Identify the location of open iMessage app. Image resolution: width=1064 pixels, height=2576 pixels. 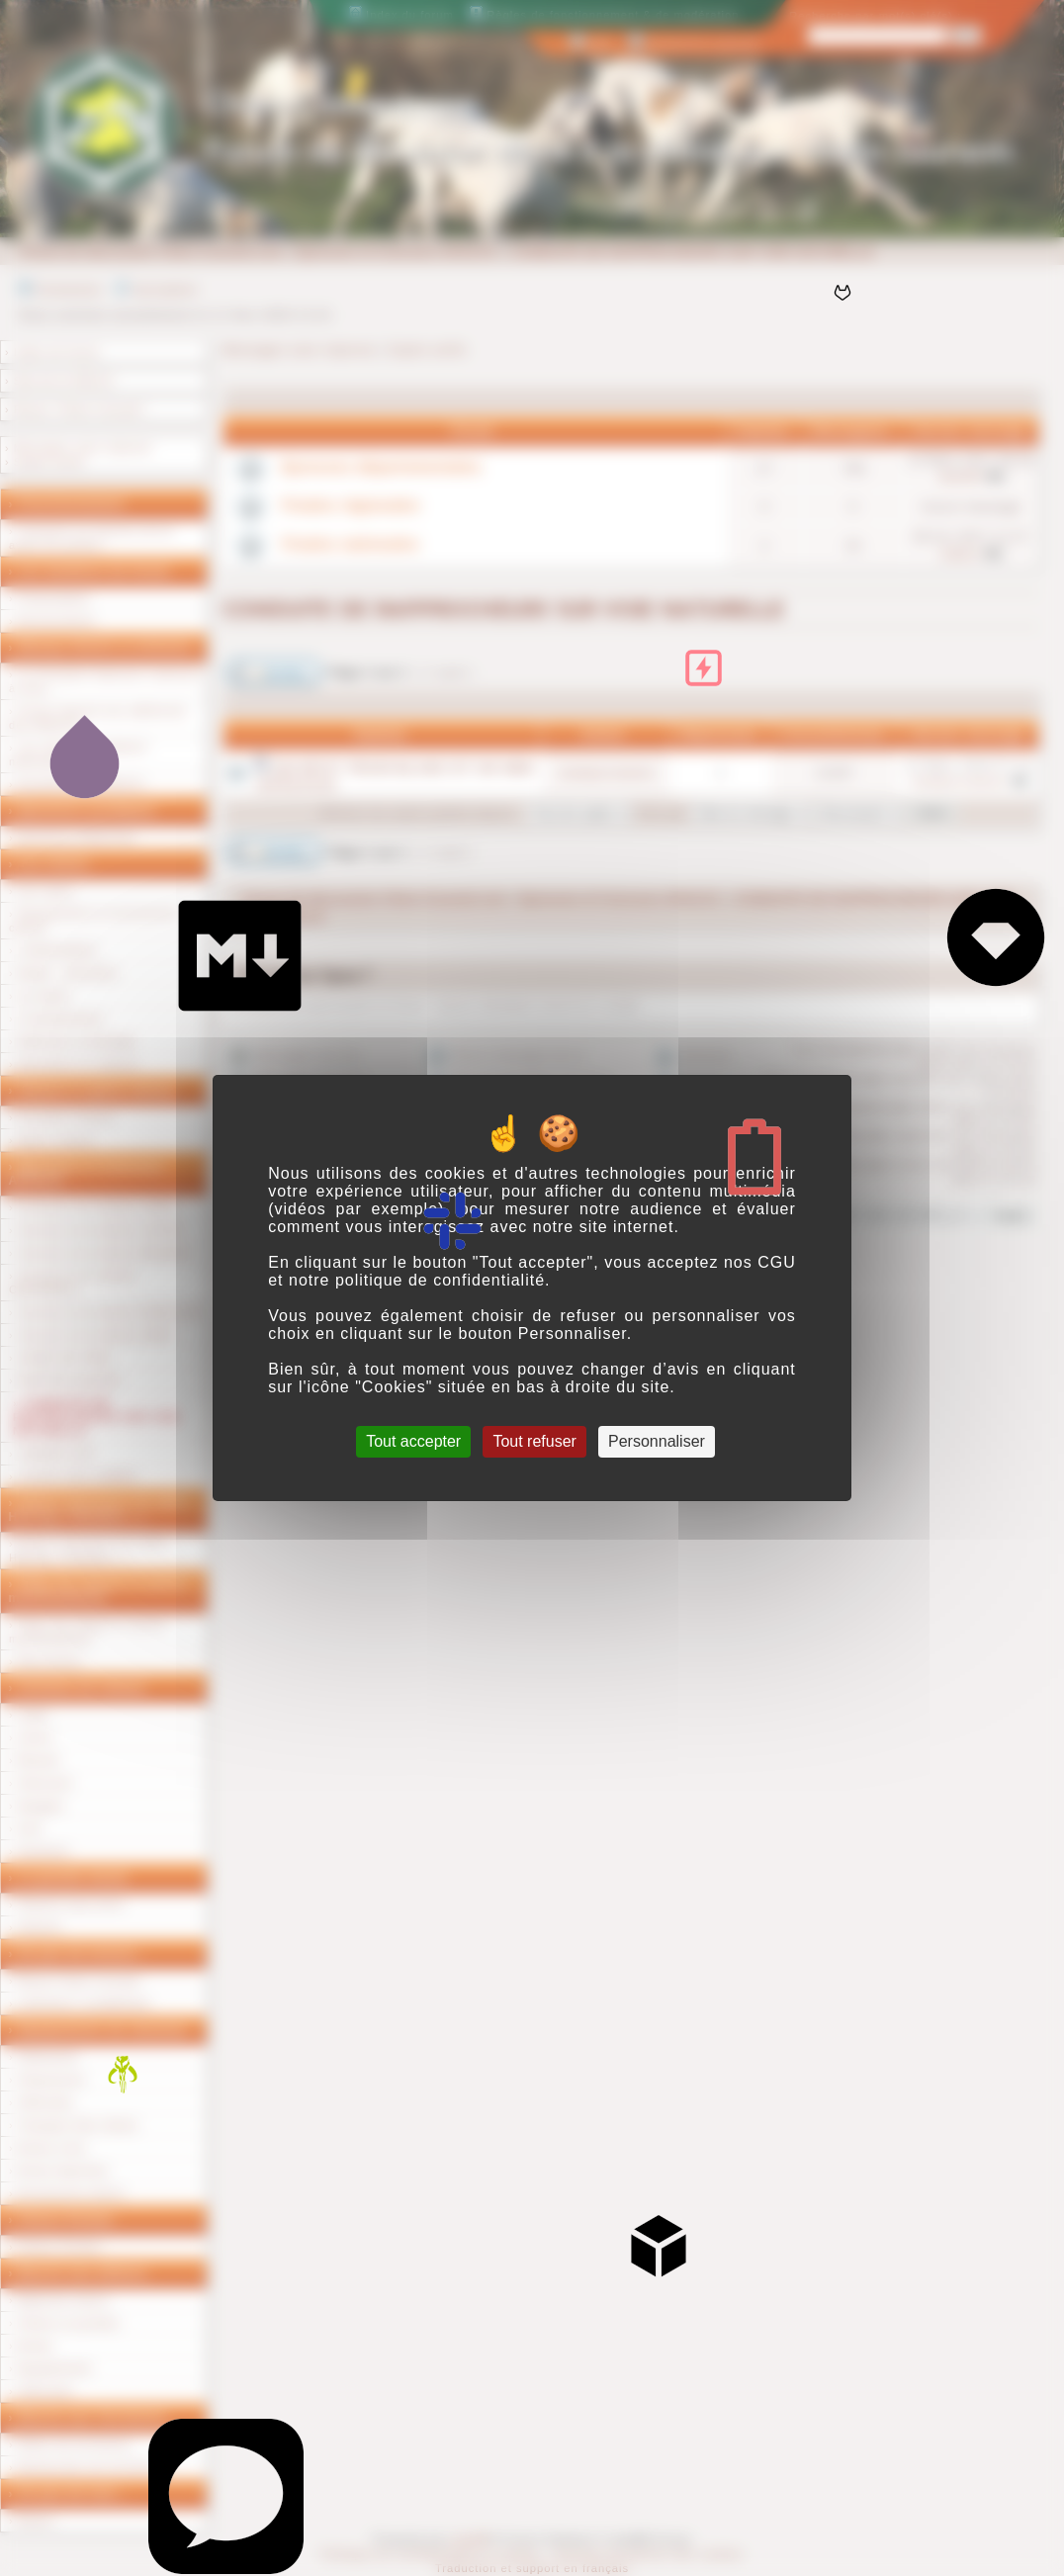
(225, 2496).